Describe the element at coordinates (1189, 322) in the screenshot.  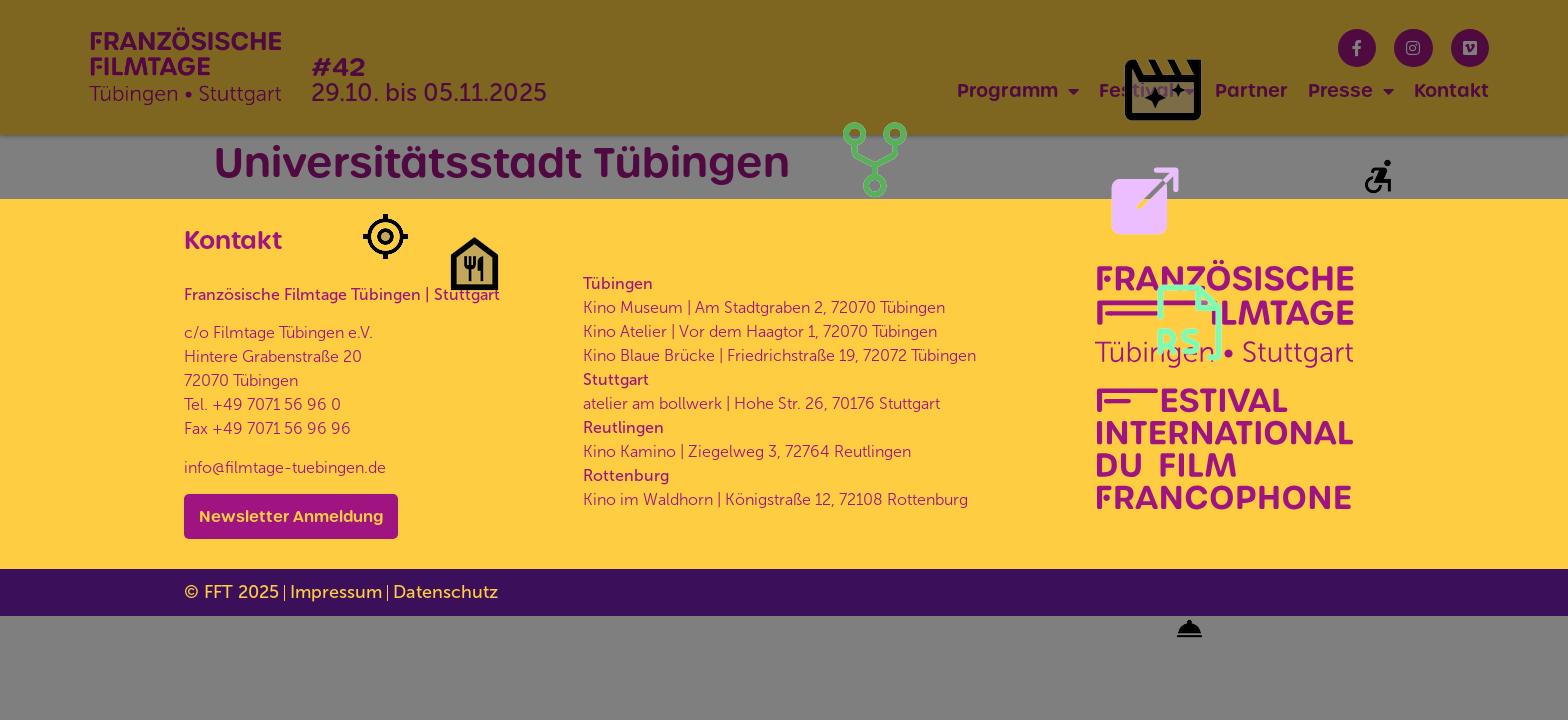
I see `a Rust source code file` at that location.